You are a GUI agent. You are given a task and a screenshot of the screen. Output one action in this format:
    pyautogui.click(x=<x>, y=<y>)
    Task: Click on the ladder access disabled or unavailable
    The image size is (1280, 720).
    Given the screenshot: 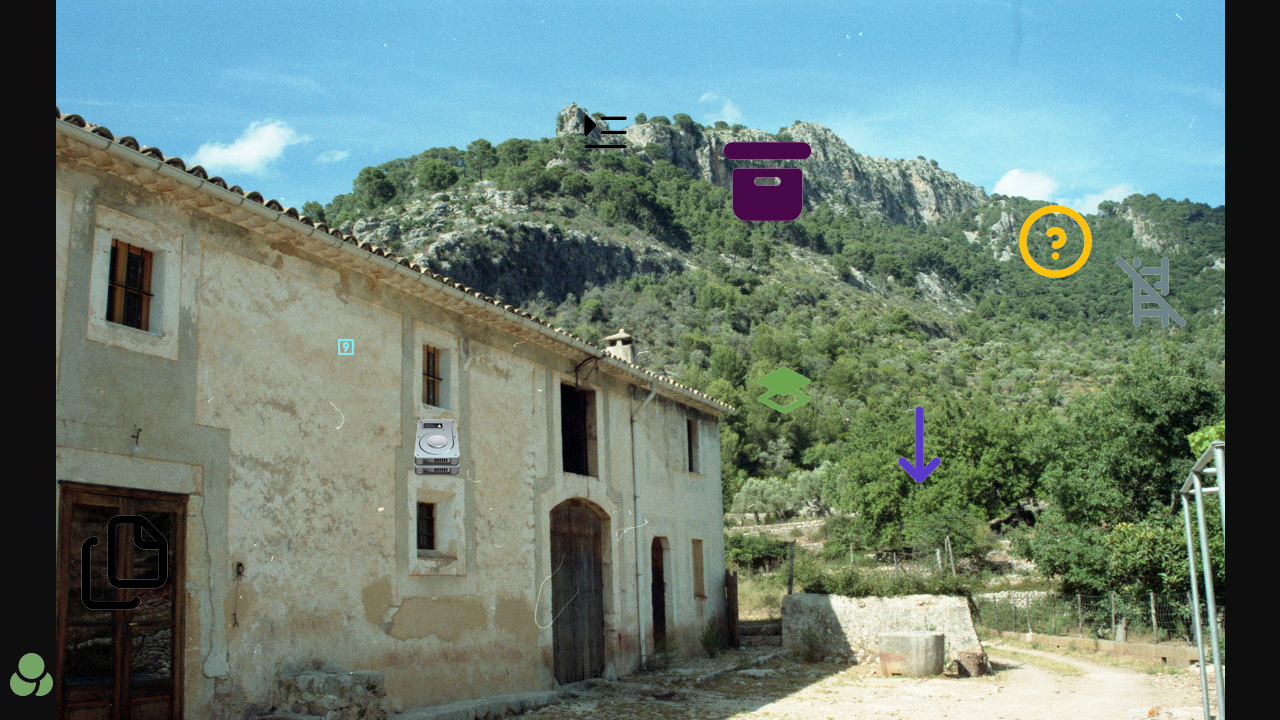 What is the action you would take?
    pyautogui.click(x=1151, y=292)
    